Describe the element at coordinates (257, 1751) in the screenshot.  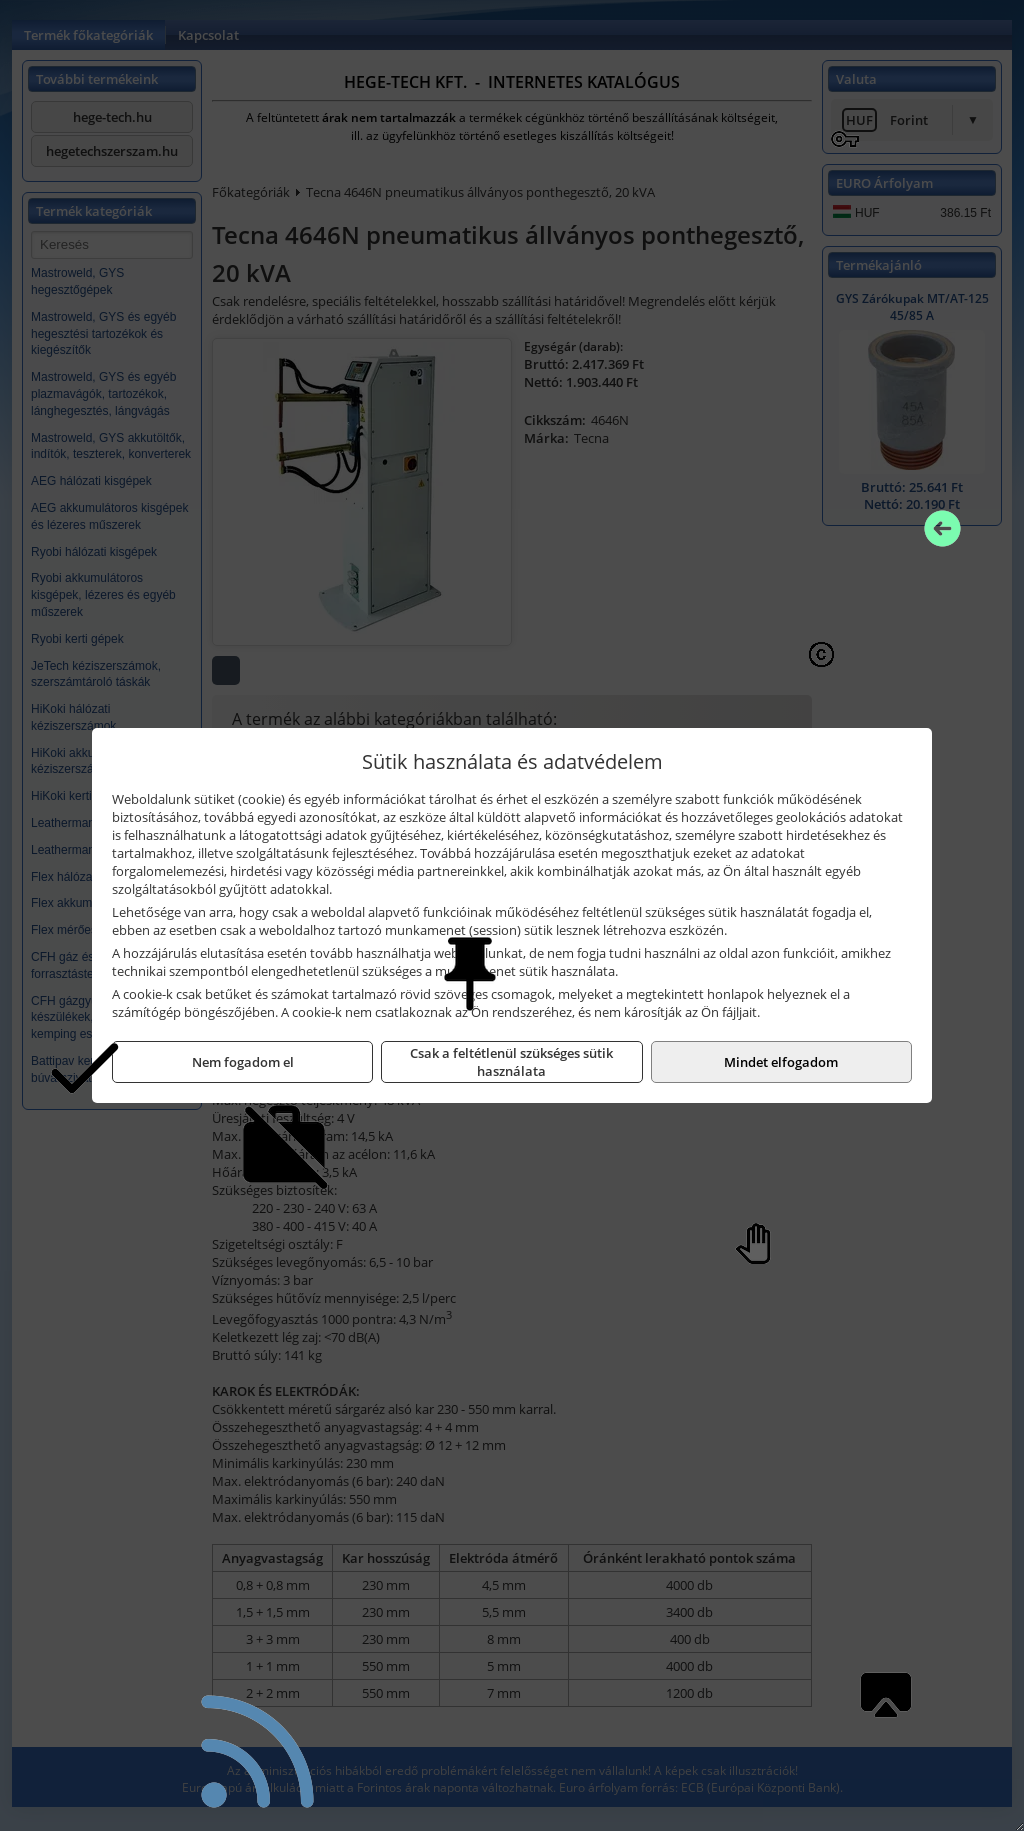
I see `subscribe to RSS feed` at that location.